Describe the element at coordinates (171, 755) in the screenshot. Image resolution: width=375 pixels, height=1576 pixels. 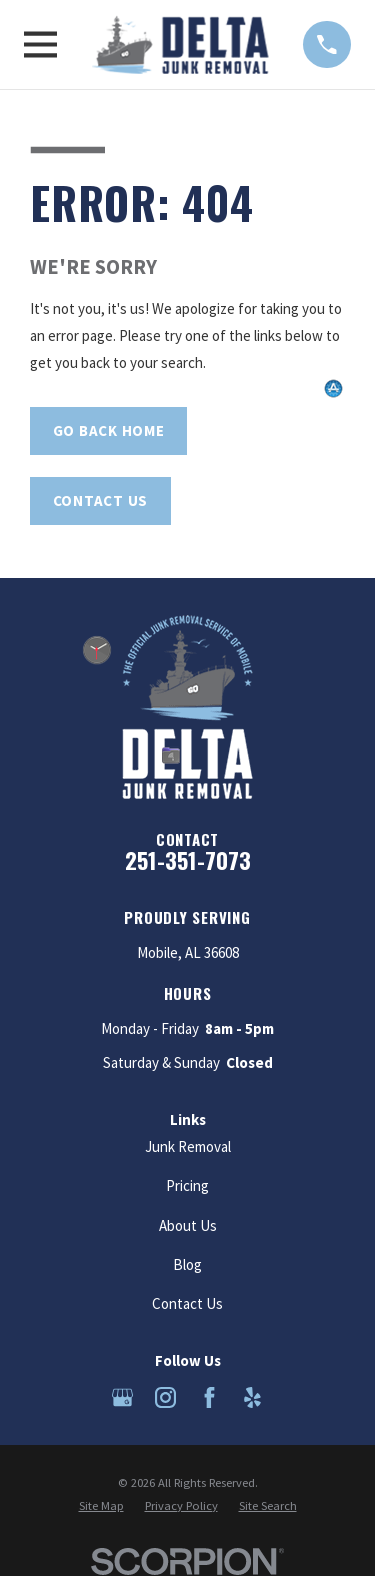
I see `open insync cloud sync folder` at that location.